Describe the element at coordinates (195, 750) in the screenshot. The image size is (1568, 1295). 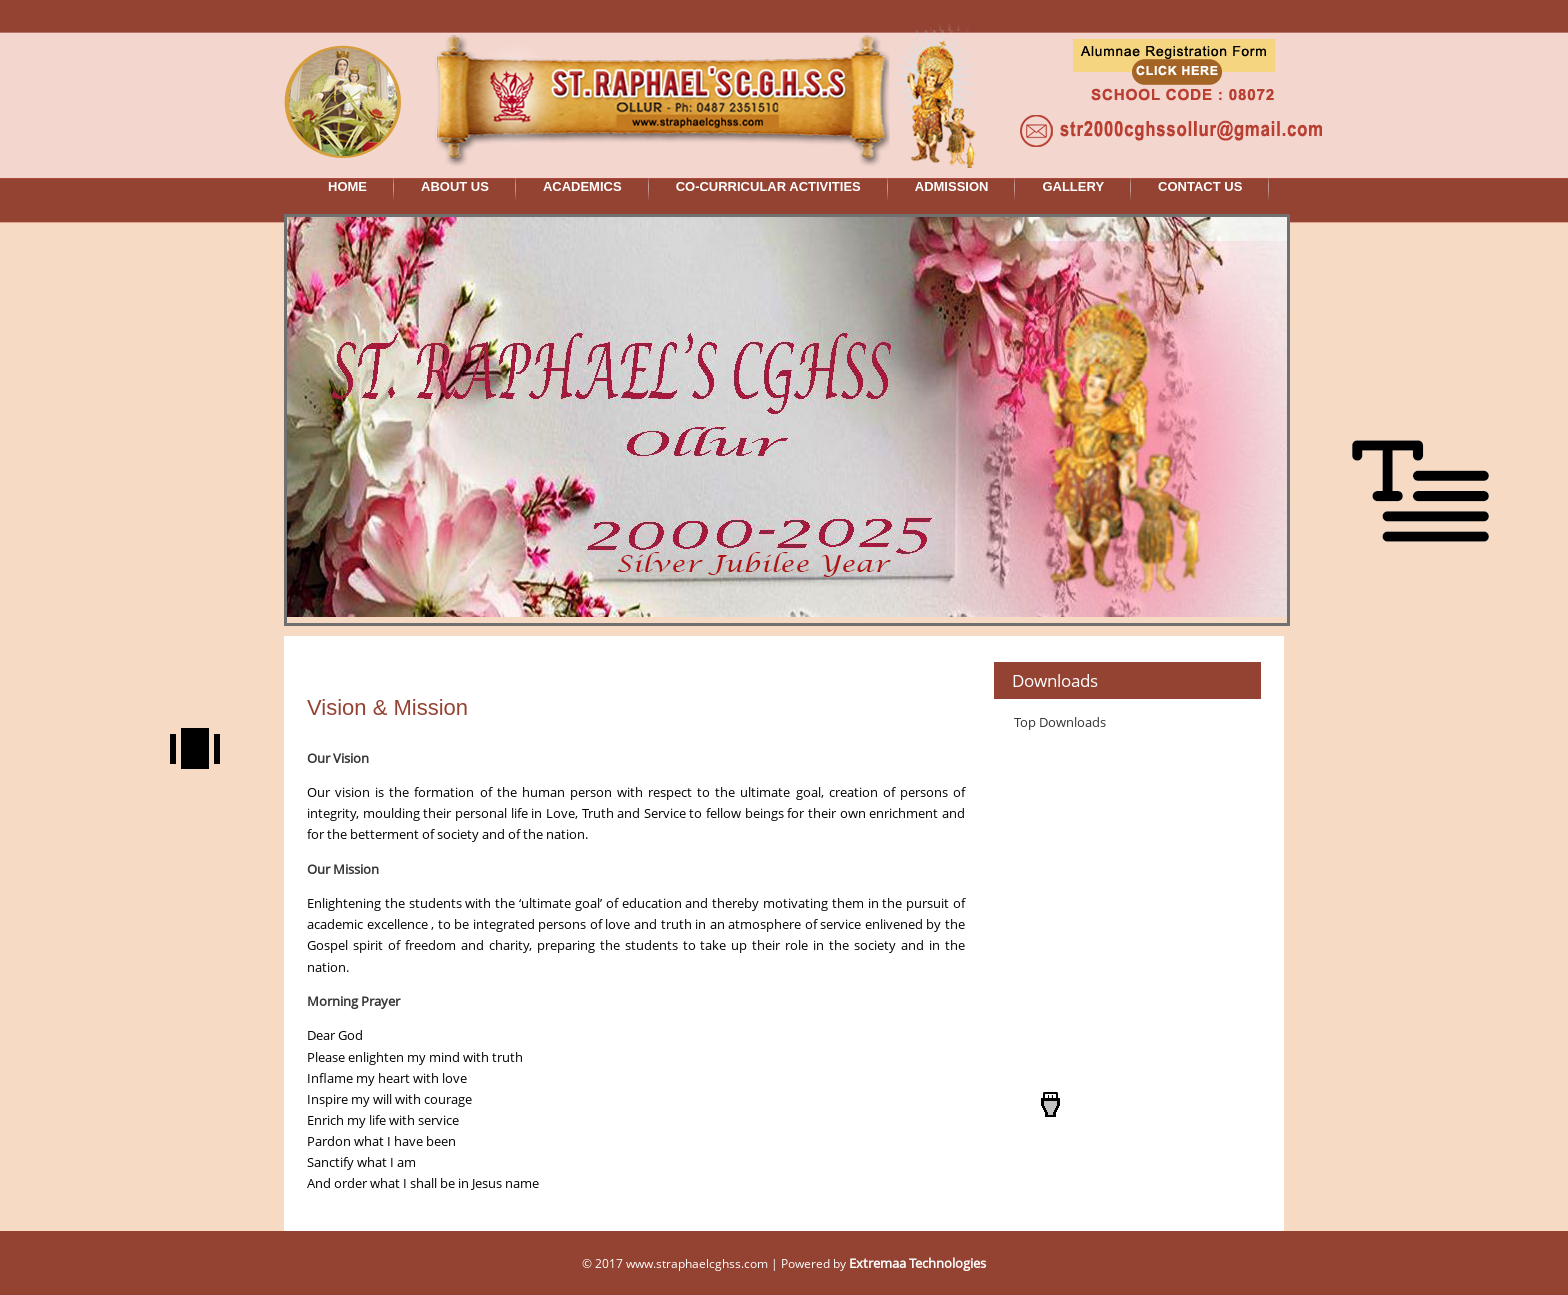
I see `view stories or vertical content feed` at that location.